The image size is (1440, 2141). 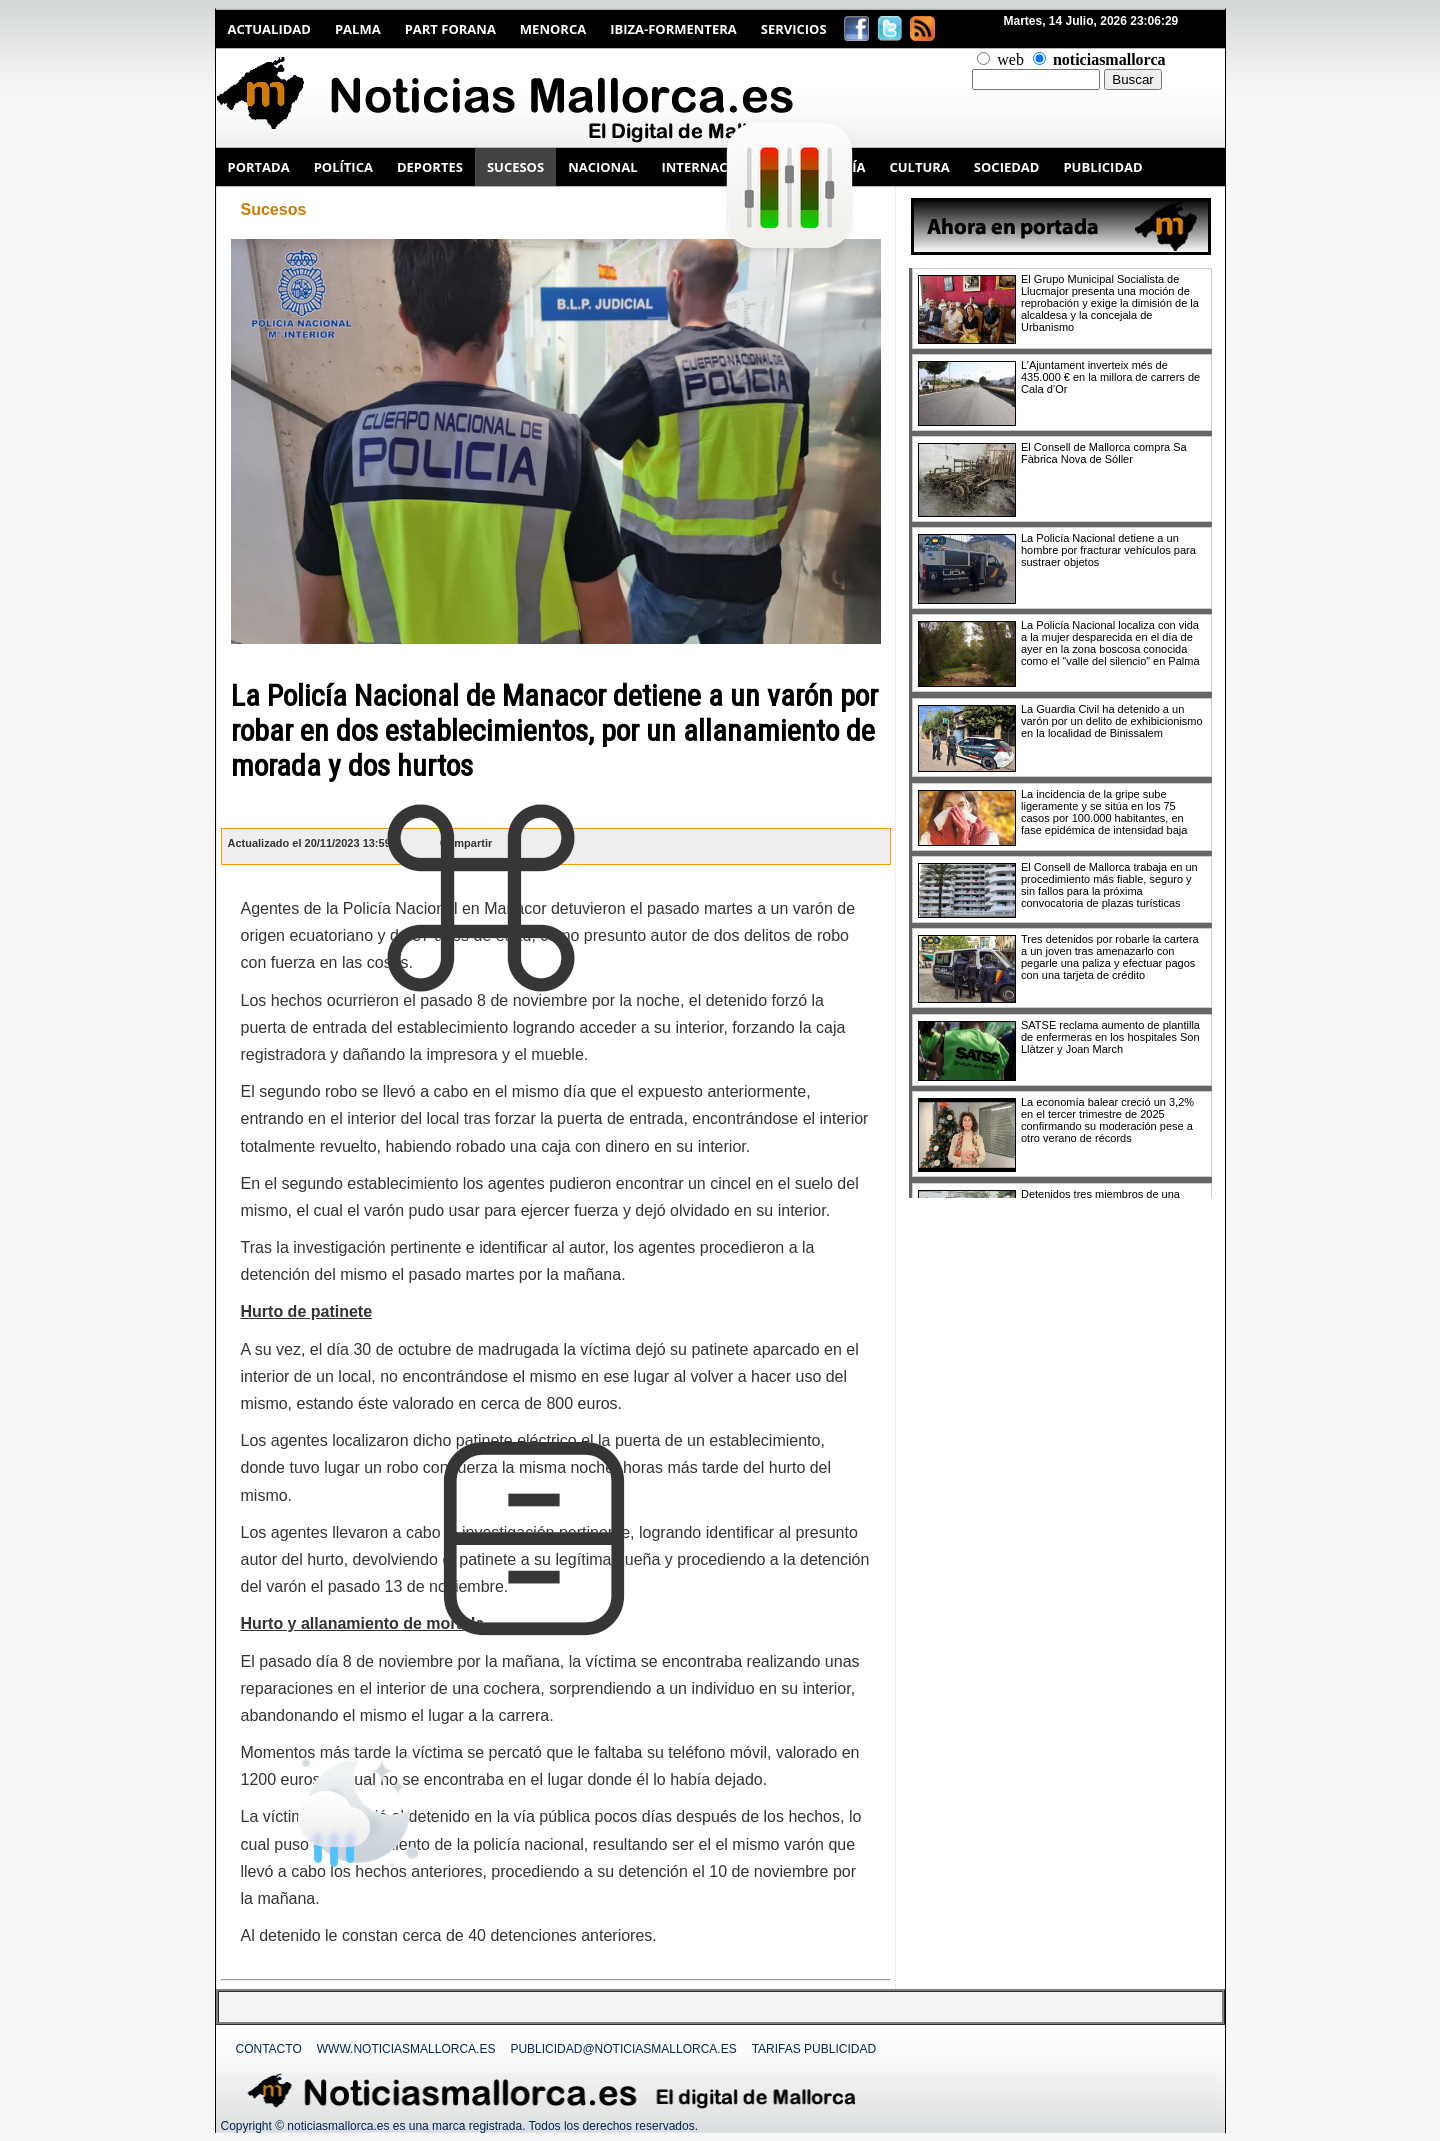 I want to click on access file history settings, so click(x=534, y=1545).